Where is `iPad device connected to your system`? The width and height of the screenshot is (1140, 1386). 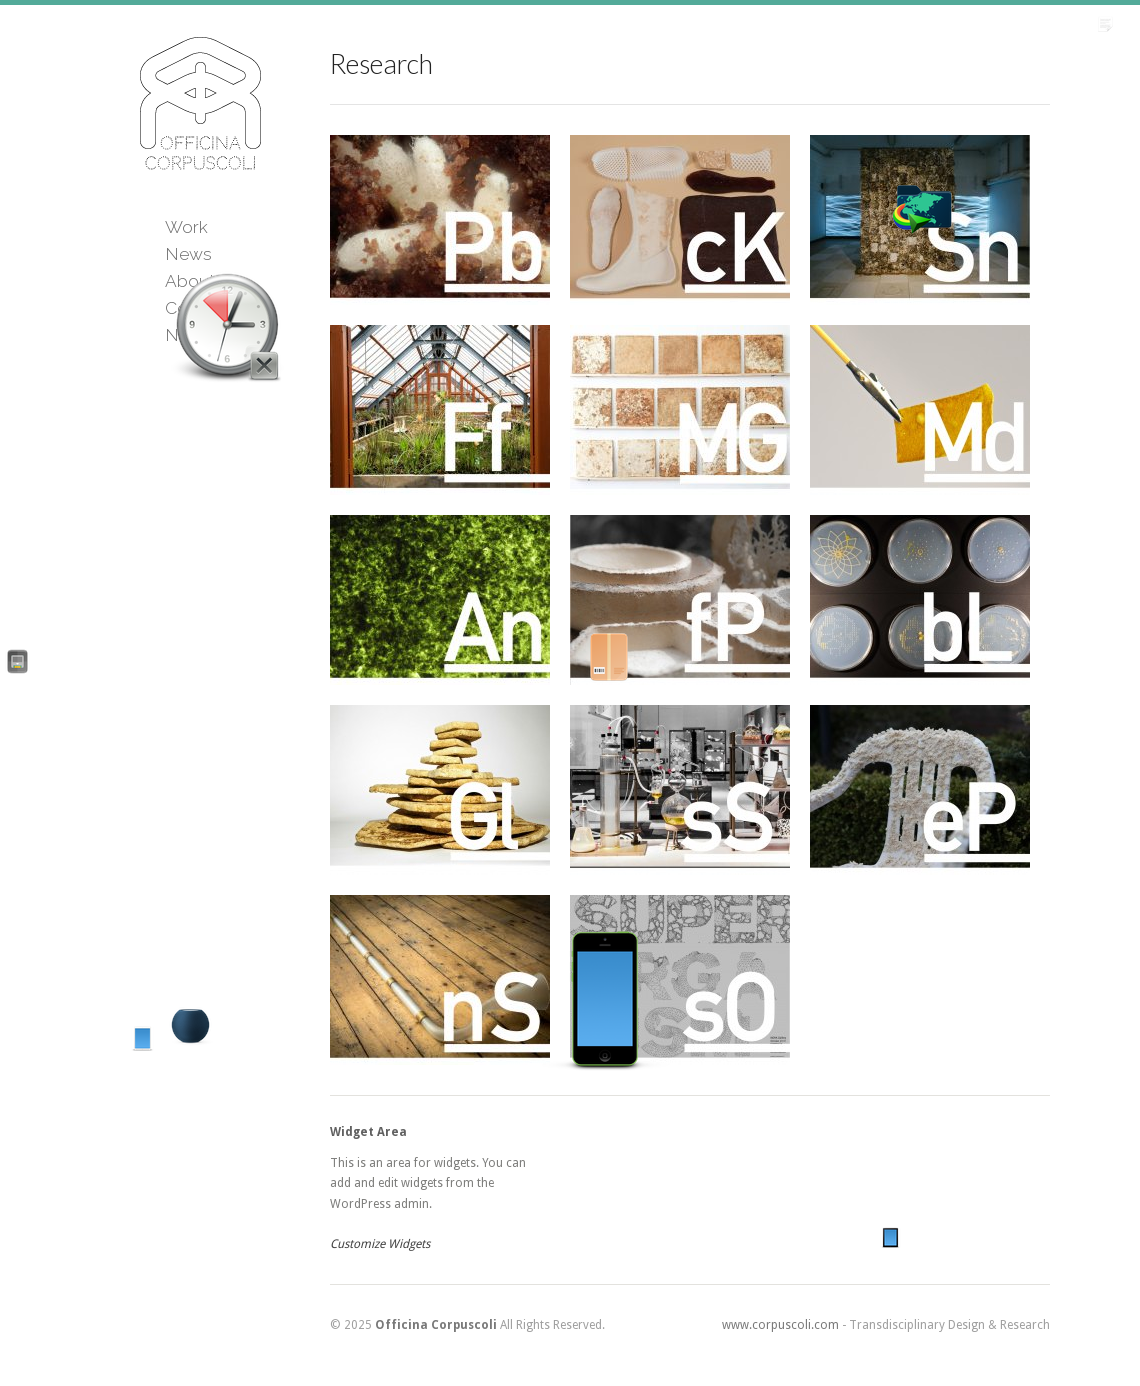
iPad device connected to your system is located at coordinates (890, 1237).